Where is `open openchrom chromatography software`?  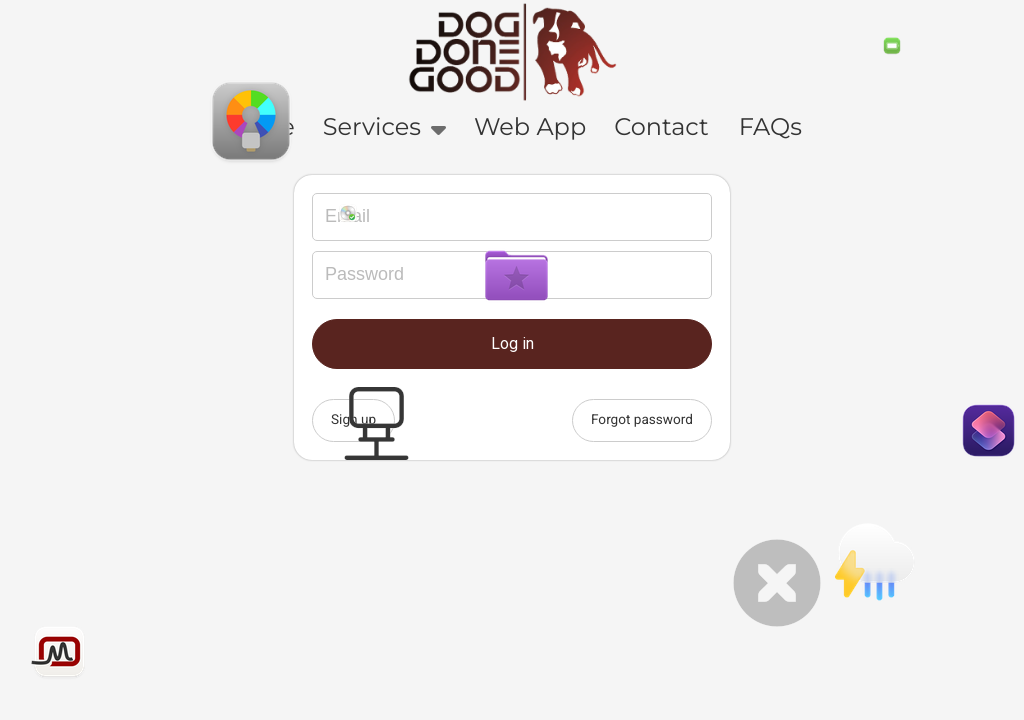
open openchrom chromatography software is located at coordinates (59, 651).